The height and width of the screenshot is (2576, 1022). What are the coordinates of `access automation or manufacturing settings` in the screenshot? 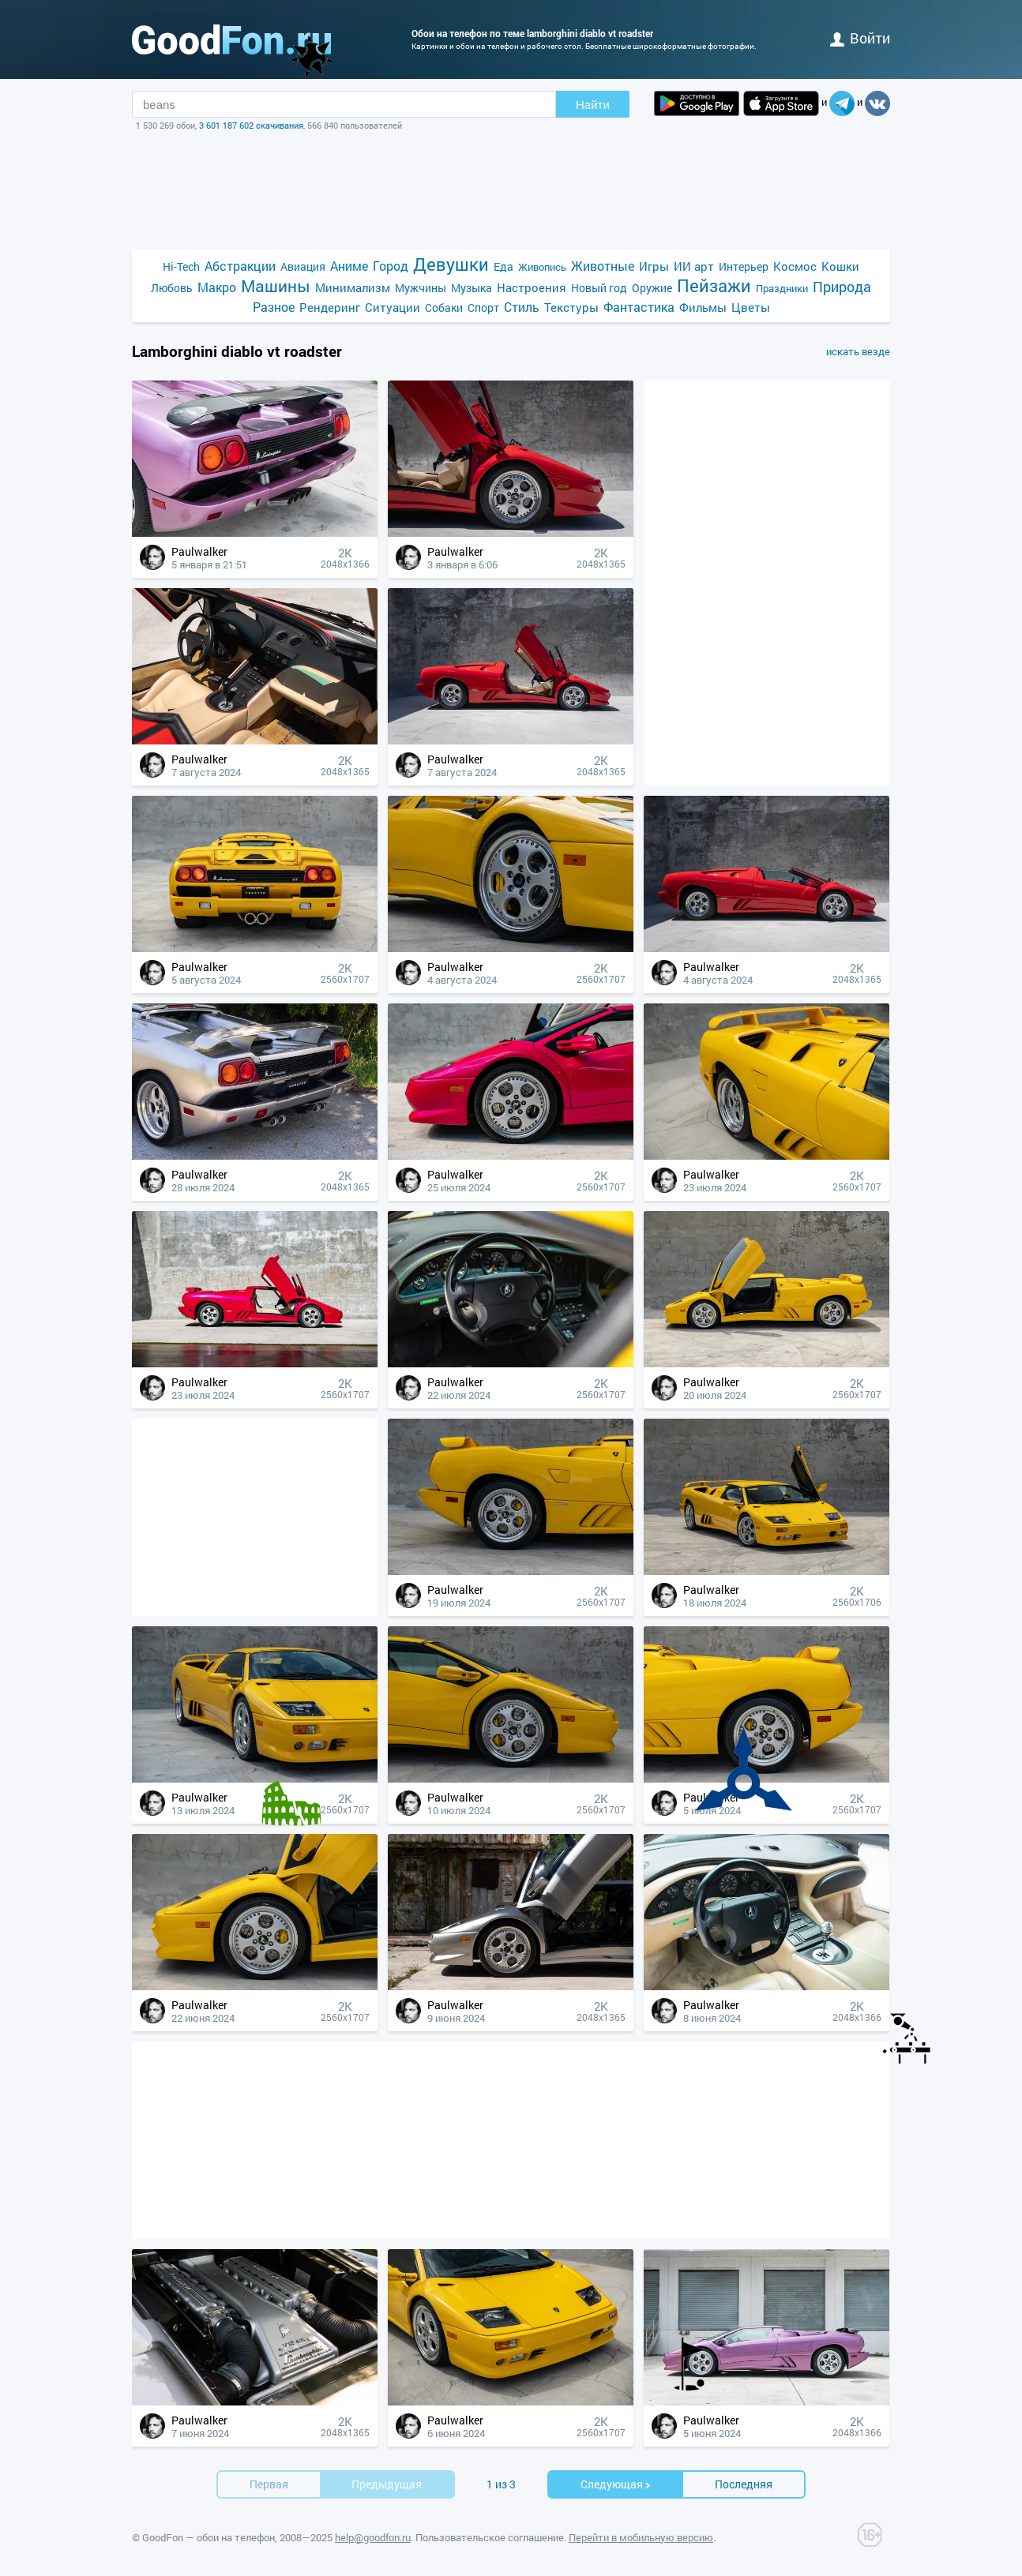 It's located at (904, 2038).